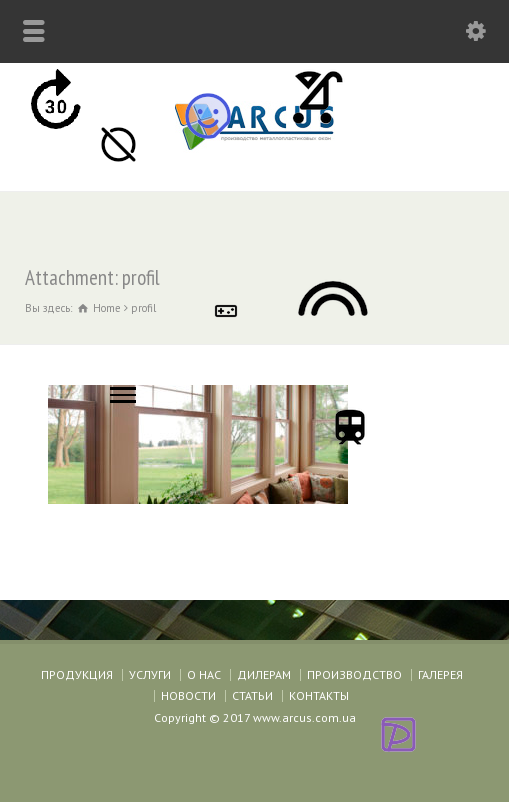 The image size is (509, 802). What do you see at coordinates (208, 116) in the screenshot?
I see `add a sticker or emoji to your message` at bounding box center [208, 116].